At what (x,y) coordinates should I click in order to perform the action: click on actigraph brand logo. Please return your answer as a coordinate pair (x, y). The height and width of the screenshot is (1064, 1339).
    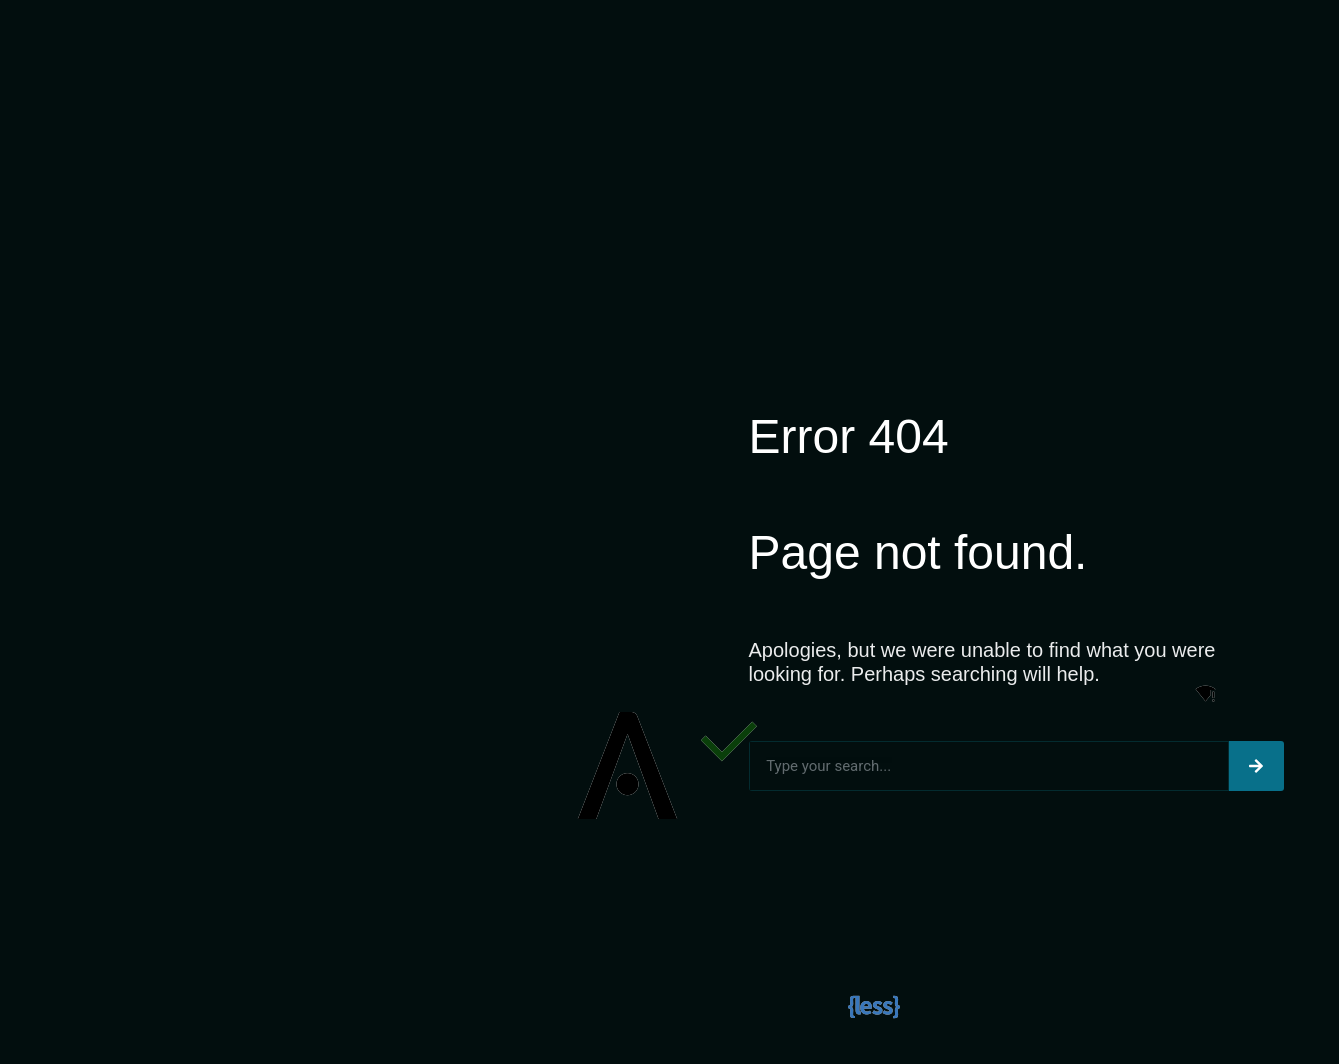
    Looking at the image, I should click on (627, 765).